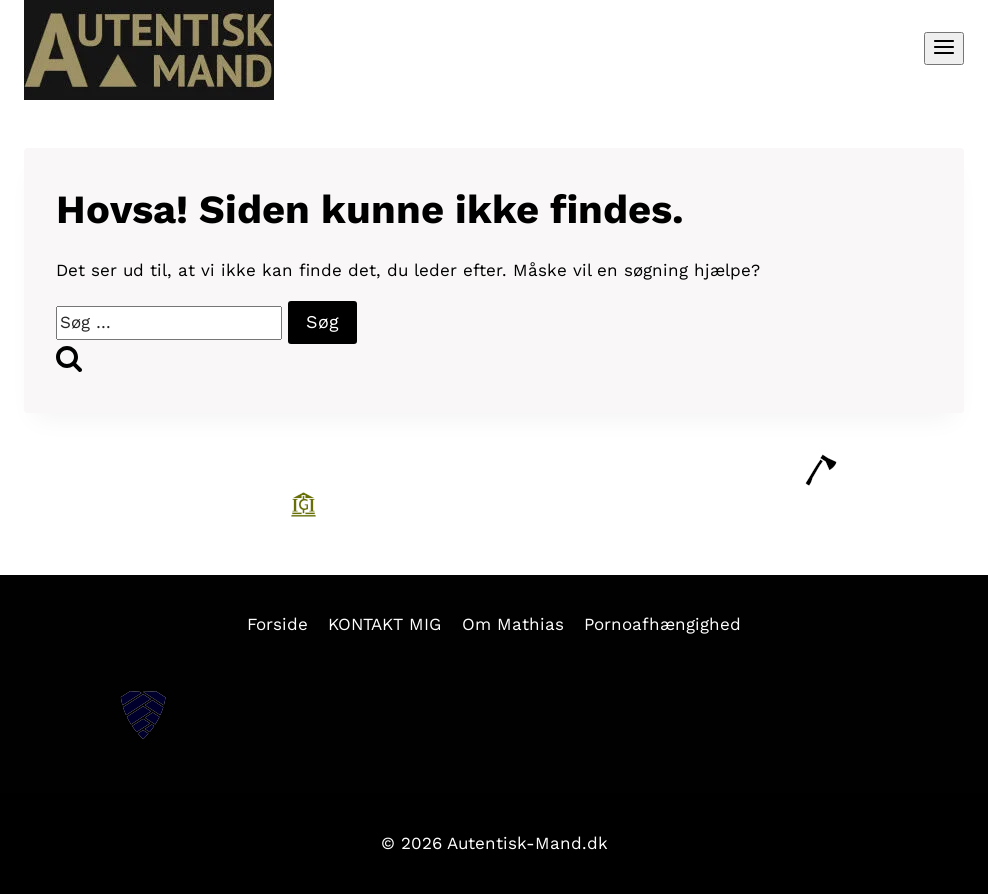  Describe the element at coordinates (821, 470) in the screenshot. I see `equip hatchet tool or weapon` at that location.